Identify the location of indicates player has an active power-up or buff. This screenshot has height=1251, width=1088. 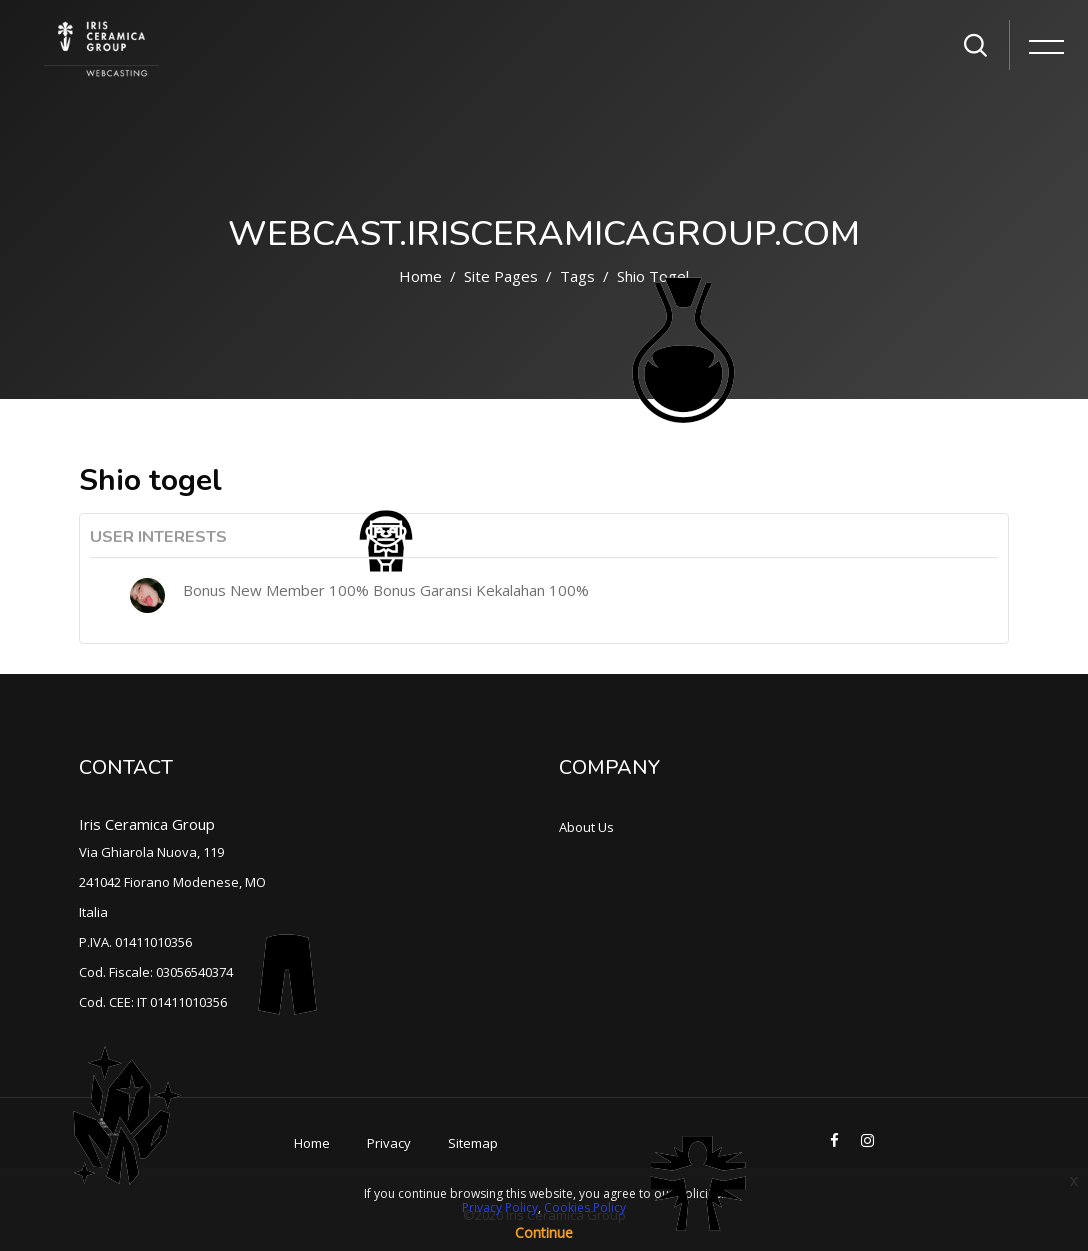
(698, 1183).